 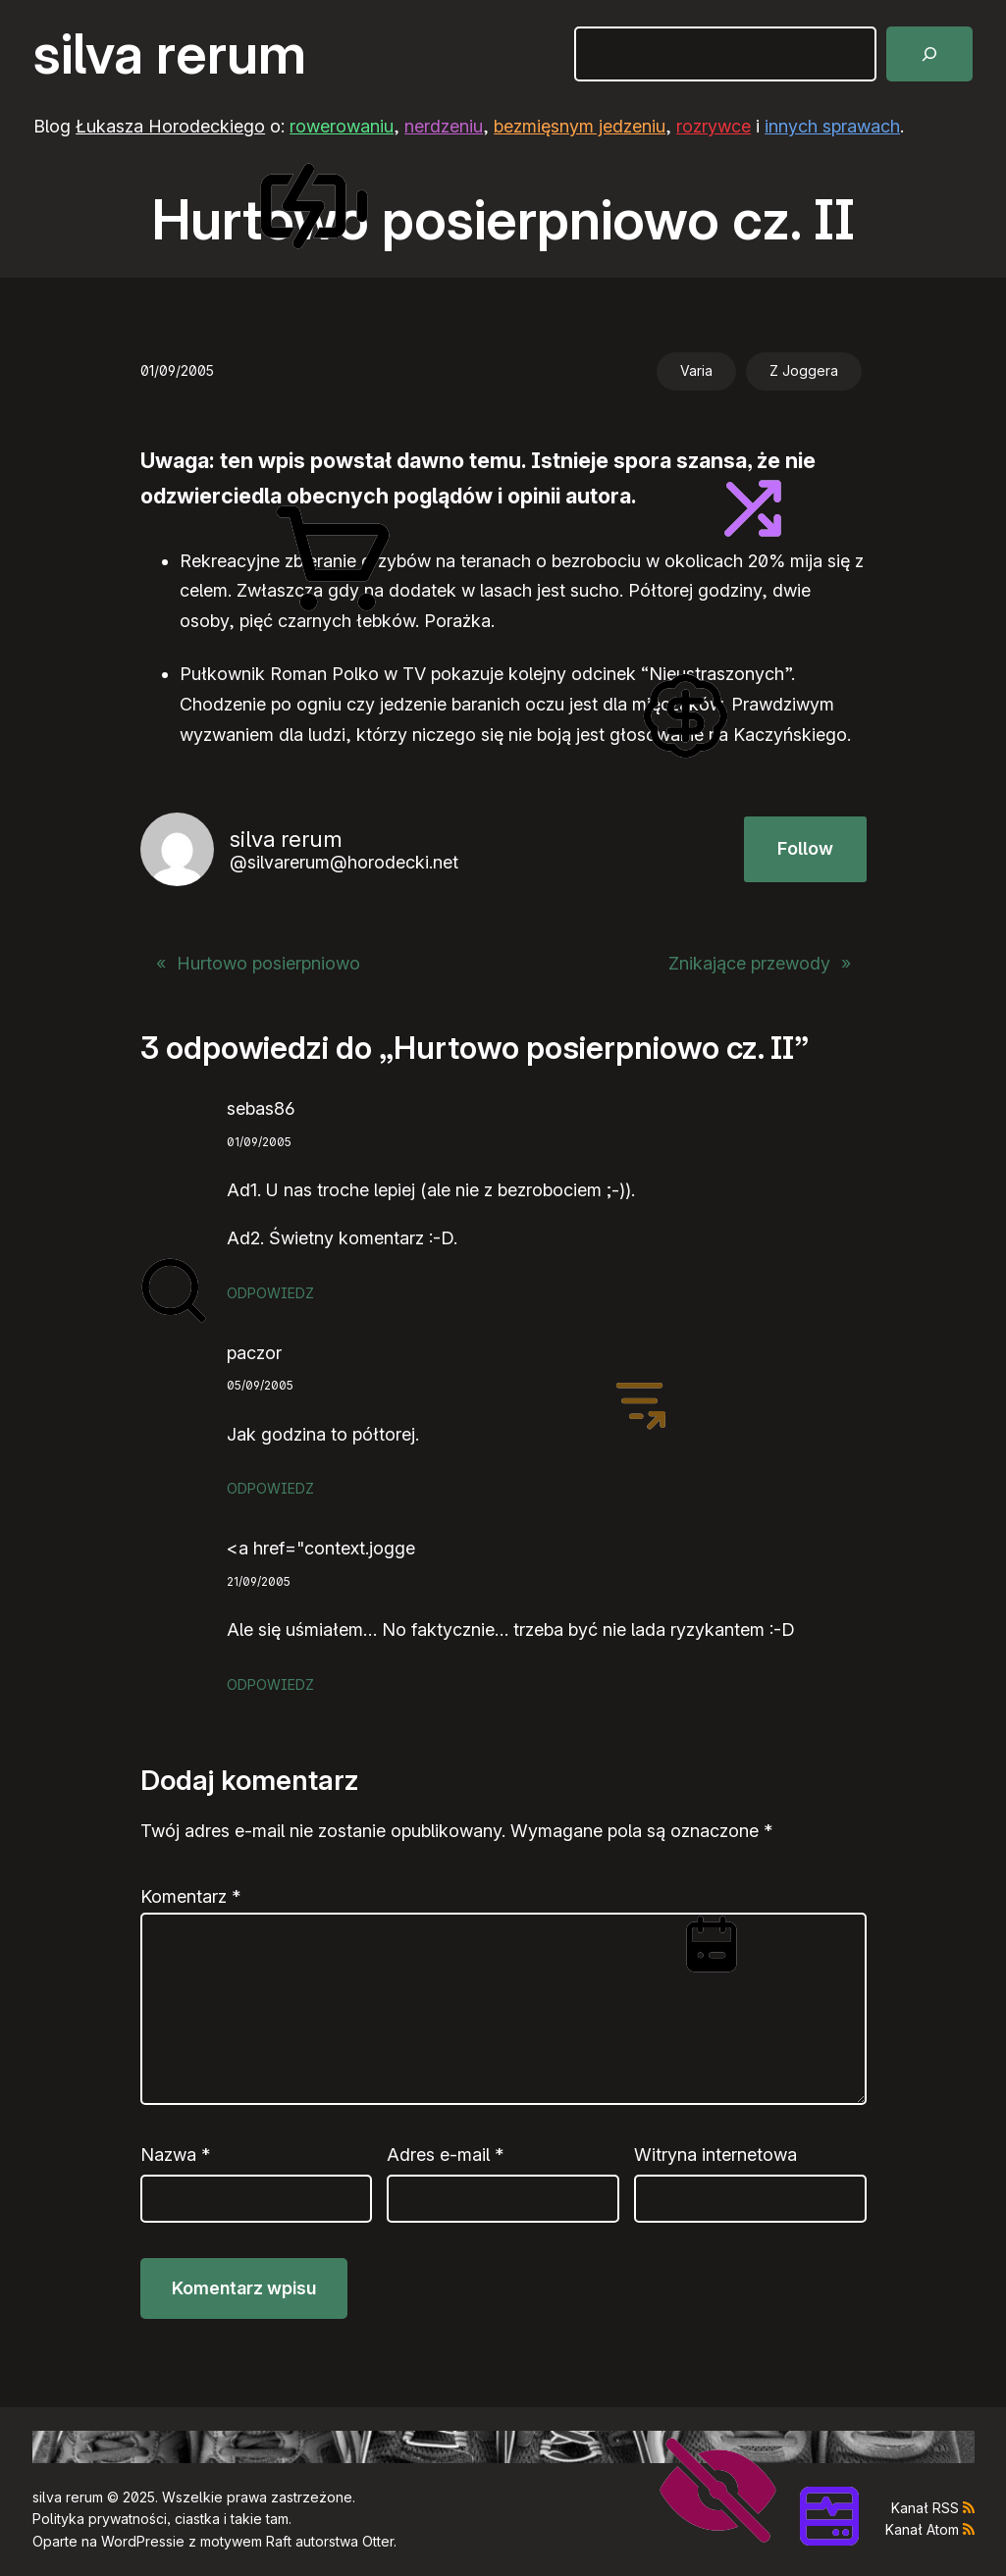 What do you see at coordinates (639, 1400) in the screenshot?
I see `share current filter settings` at bounding box center [639, 1400].